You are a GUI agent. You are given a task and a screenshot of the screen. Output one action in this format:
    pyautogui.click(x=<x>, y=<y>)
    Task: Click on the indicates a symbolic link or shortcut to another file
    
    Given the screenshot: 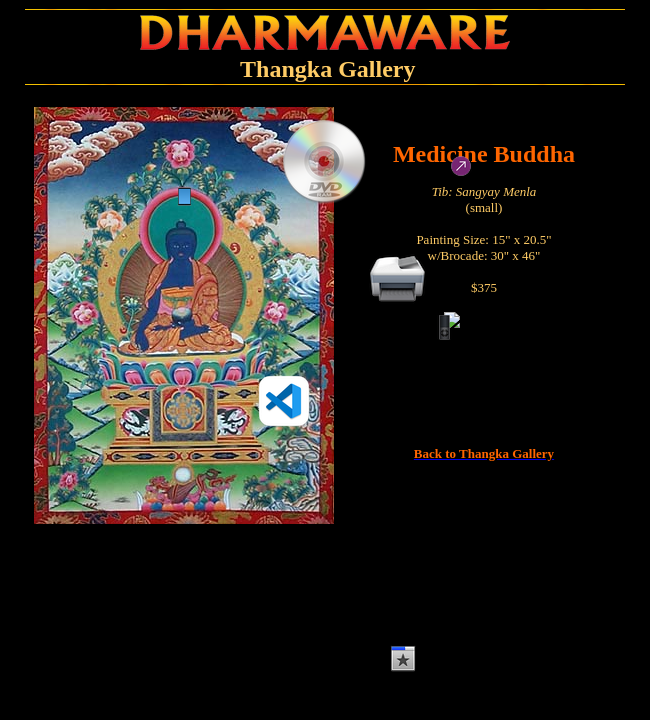 What is the action you would take?
    pyautogui.click(x=461, y=166)
    